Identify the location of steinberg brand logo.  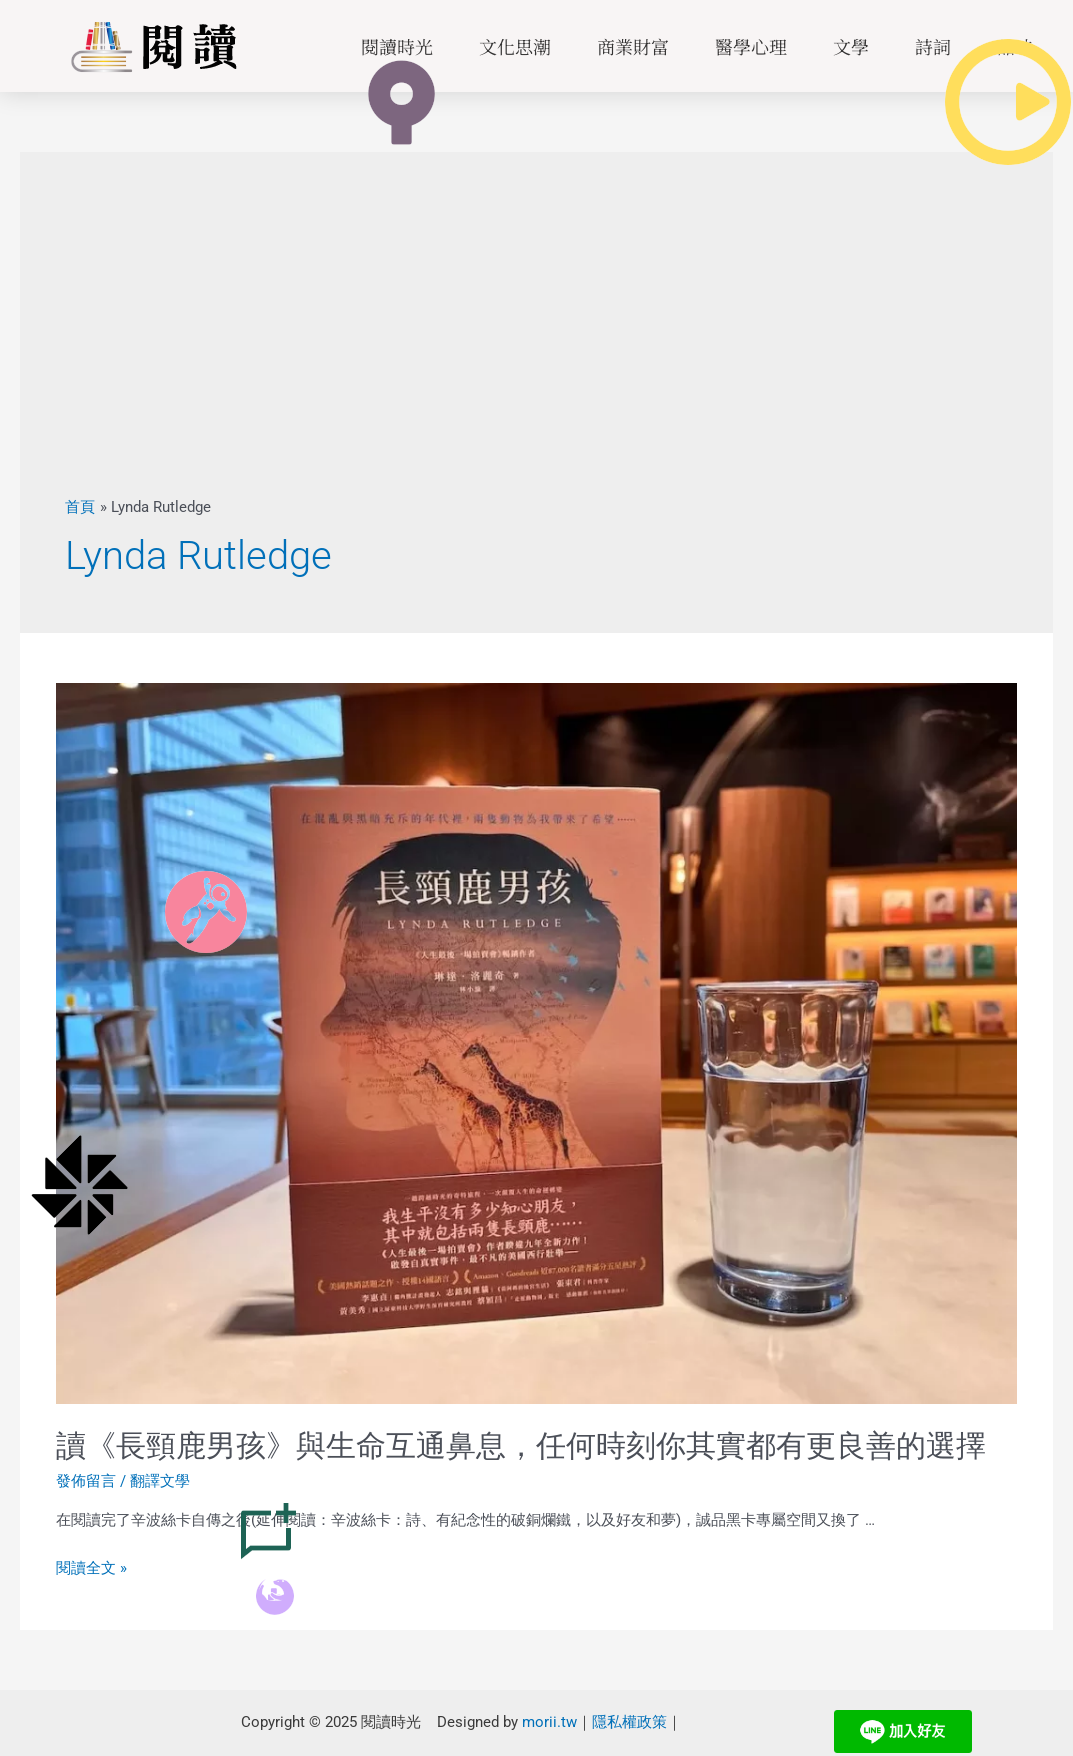
(1008, 102).